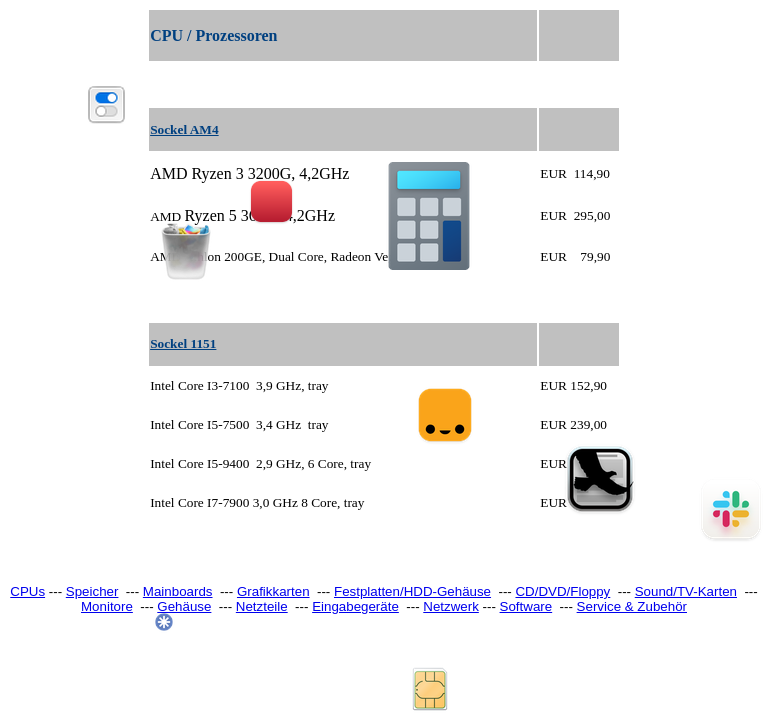  Describe the element at coordinates (445, 415) in the screenshot. I see `launch Enter the Gungeon game` at that location.